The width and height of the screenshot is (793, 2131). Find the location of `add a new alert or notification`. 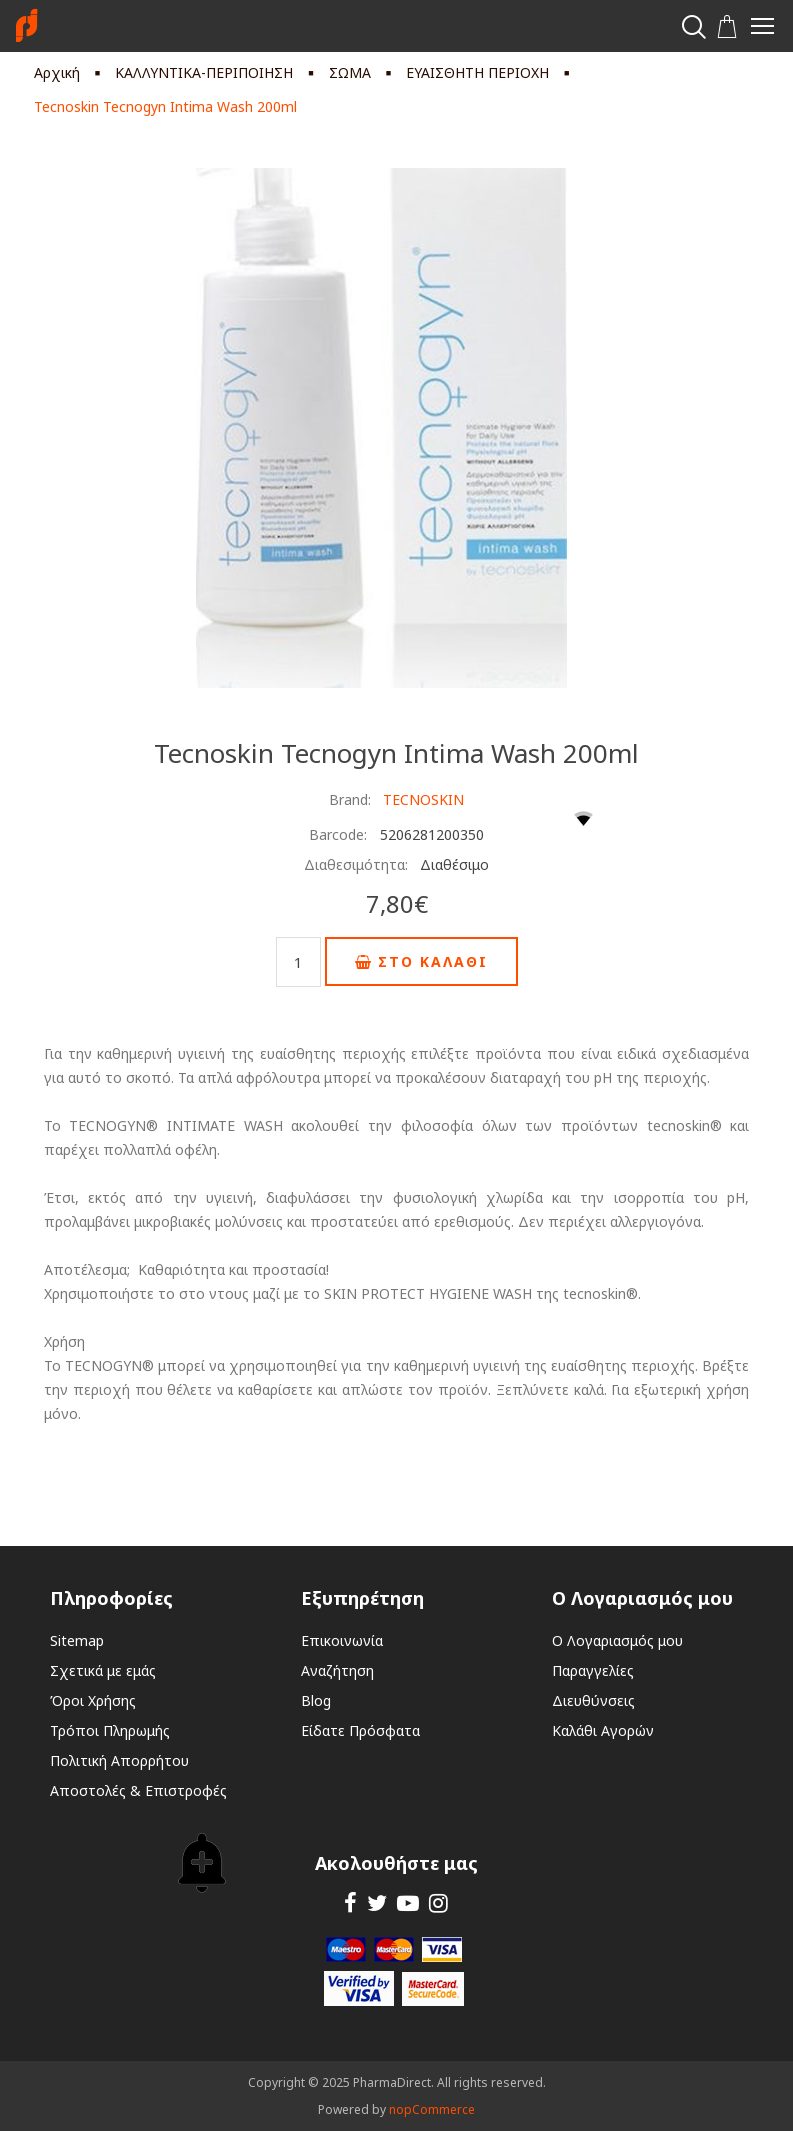

add a new alert or notification is located at coordinates (202, 1862).